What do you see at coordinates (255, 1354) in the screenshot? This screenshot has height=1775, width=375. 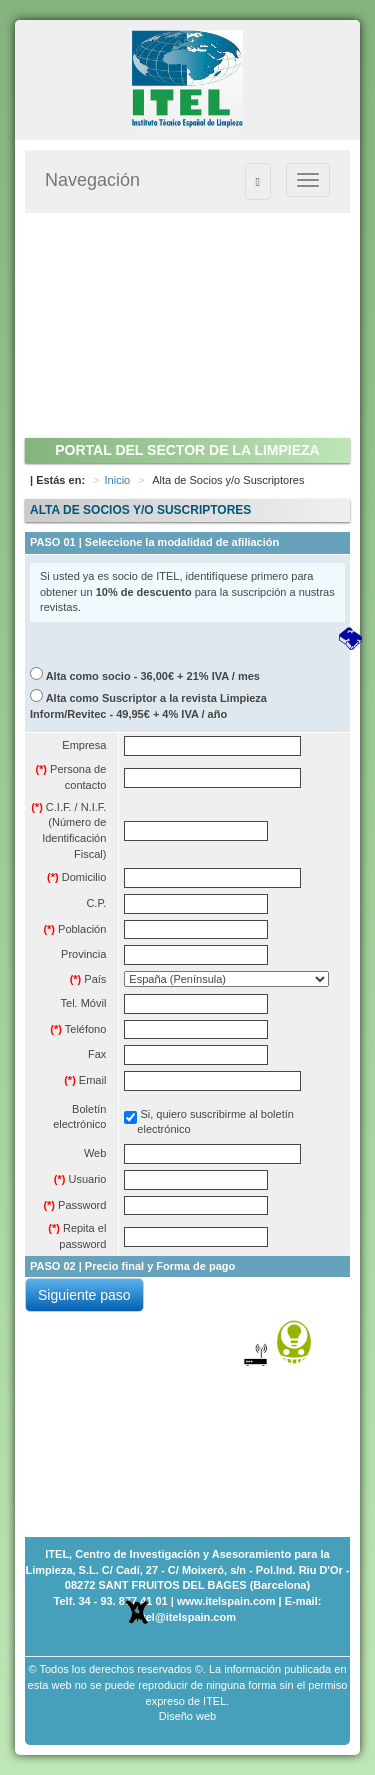 I see `access wifi router settings` at bounding box center [255, 1354].